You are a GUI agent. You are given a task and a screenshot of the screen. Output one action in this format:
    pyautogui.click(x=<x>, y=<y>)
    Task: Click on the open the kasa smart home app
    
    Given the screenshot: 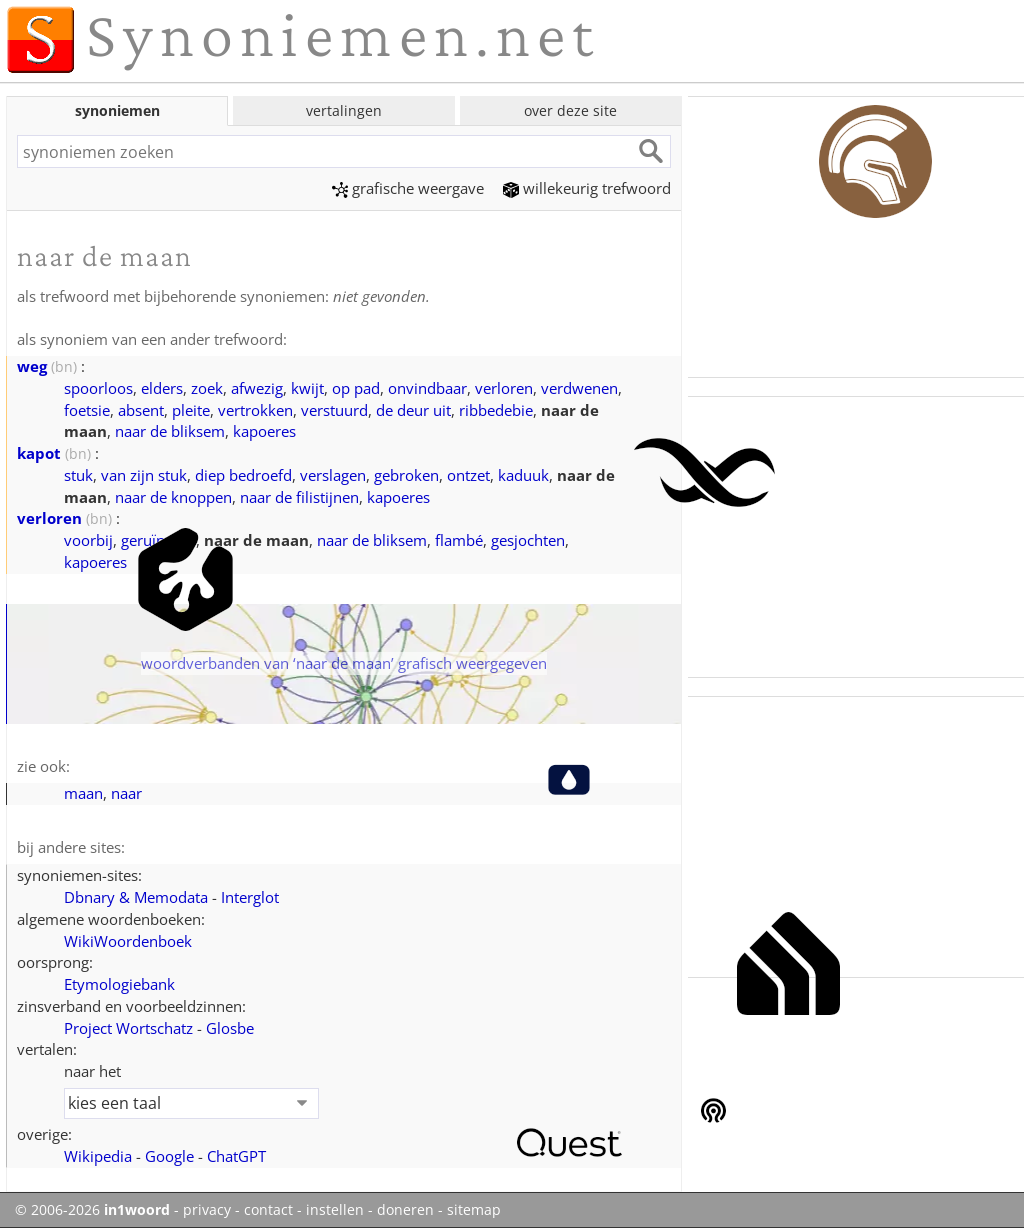 What is the action you would take?
    pyautogui.click(x=788, y=963)
    